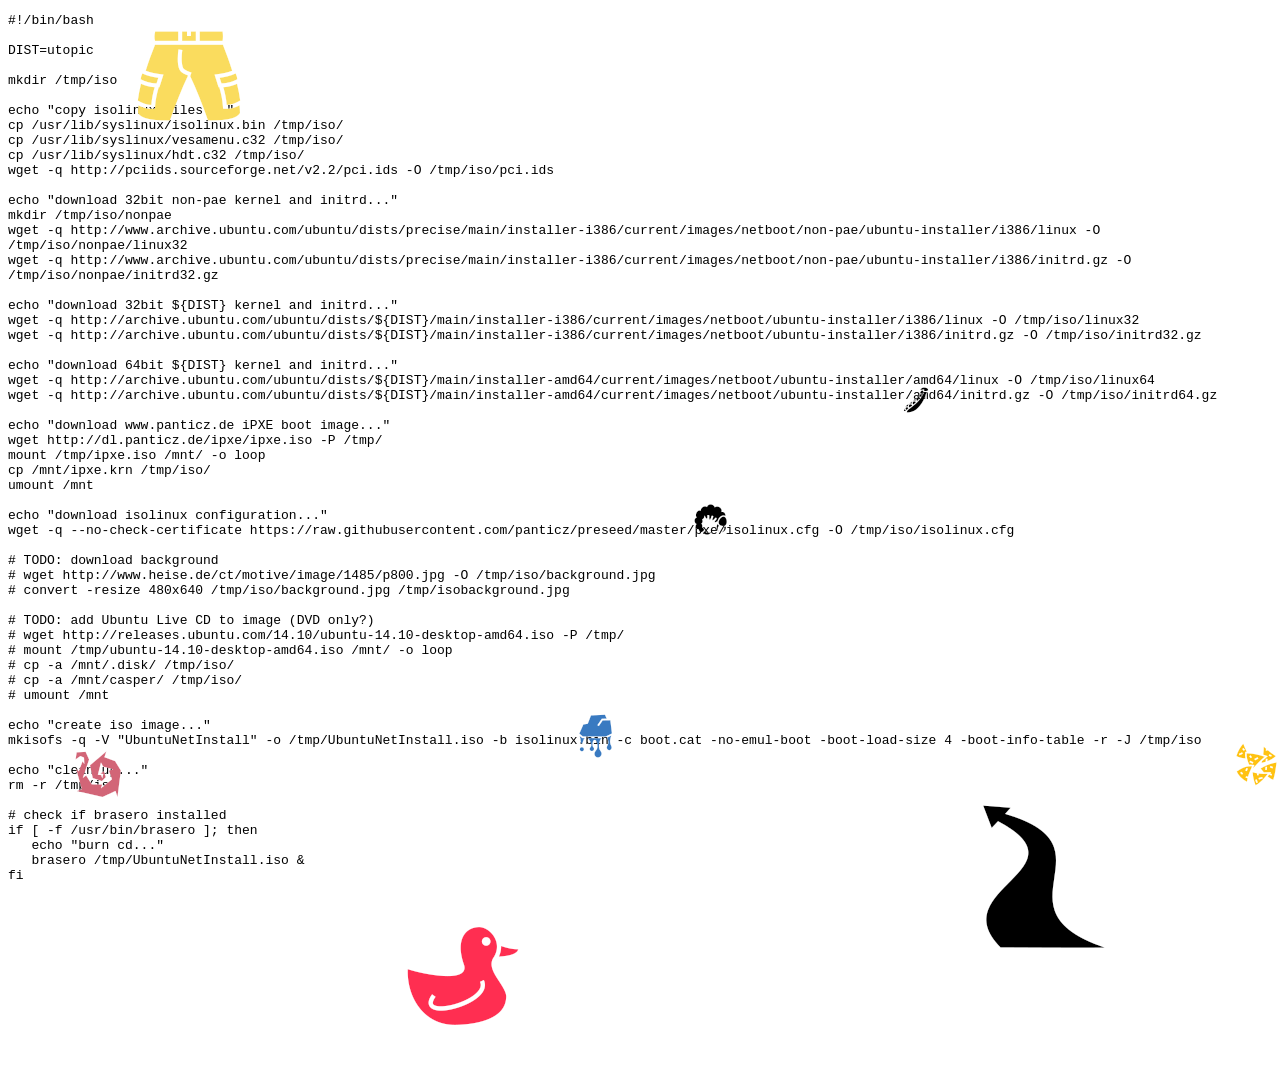 Image resolution: width=1280 pixels, height=1070 pixels. I want to click on indicates a cave or cavern environment, so click(597, 736).